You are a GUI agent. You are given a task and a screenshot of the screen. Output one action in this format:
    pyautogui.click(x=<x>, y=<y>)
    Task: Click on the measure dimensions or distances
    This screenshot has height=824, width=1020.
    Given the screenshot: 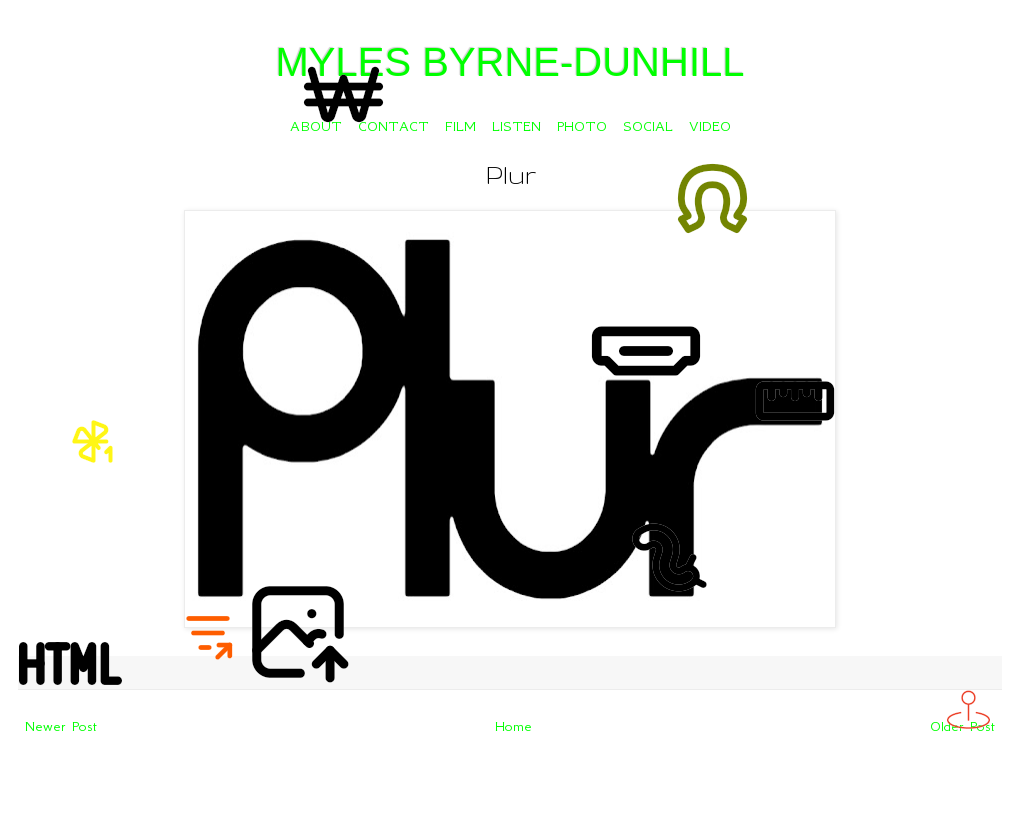 What is the action you would take?
    pyautogui.click(x=795, y=401)
    